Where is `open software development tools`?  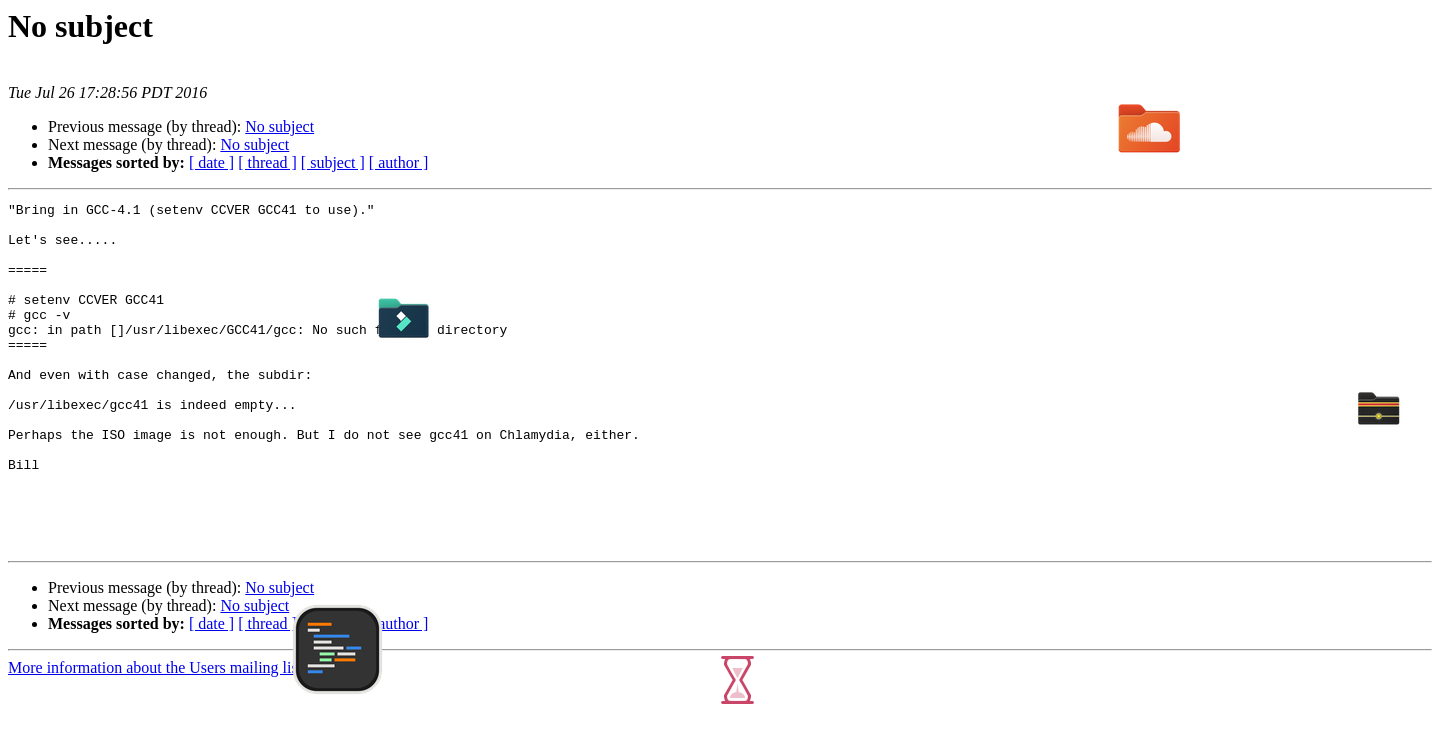
open software development tools is located at coordinates (337, 649).